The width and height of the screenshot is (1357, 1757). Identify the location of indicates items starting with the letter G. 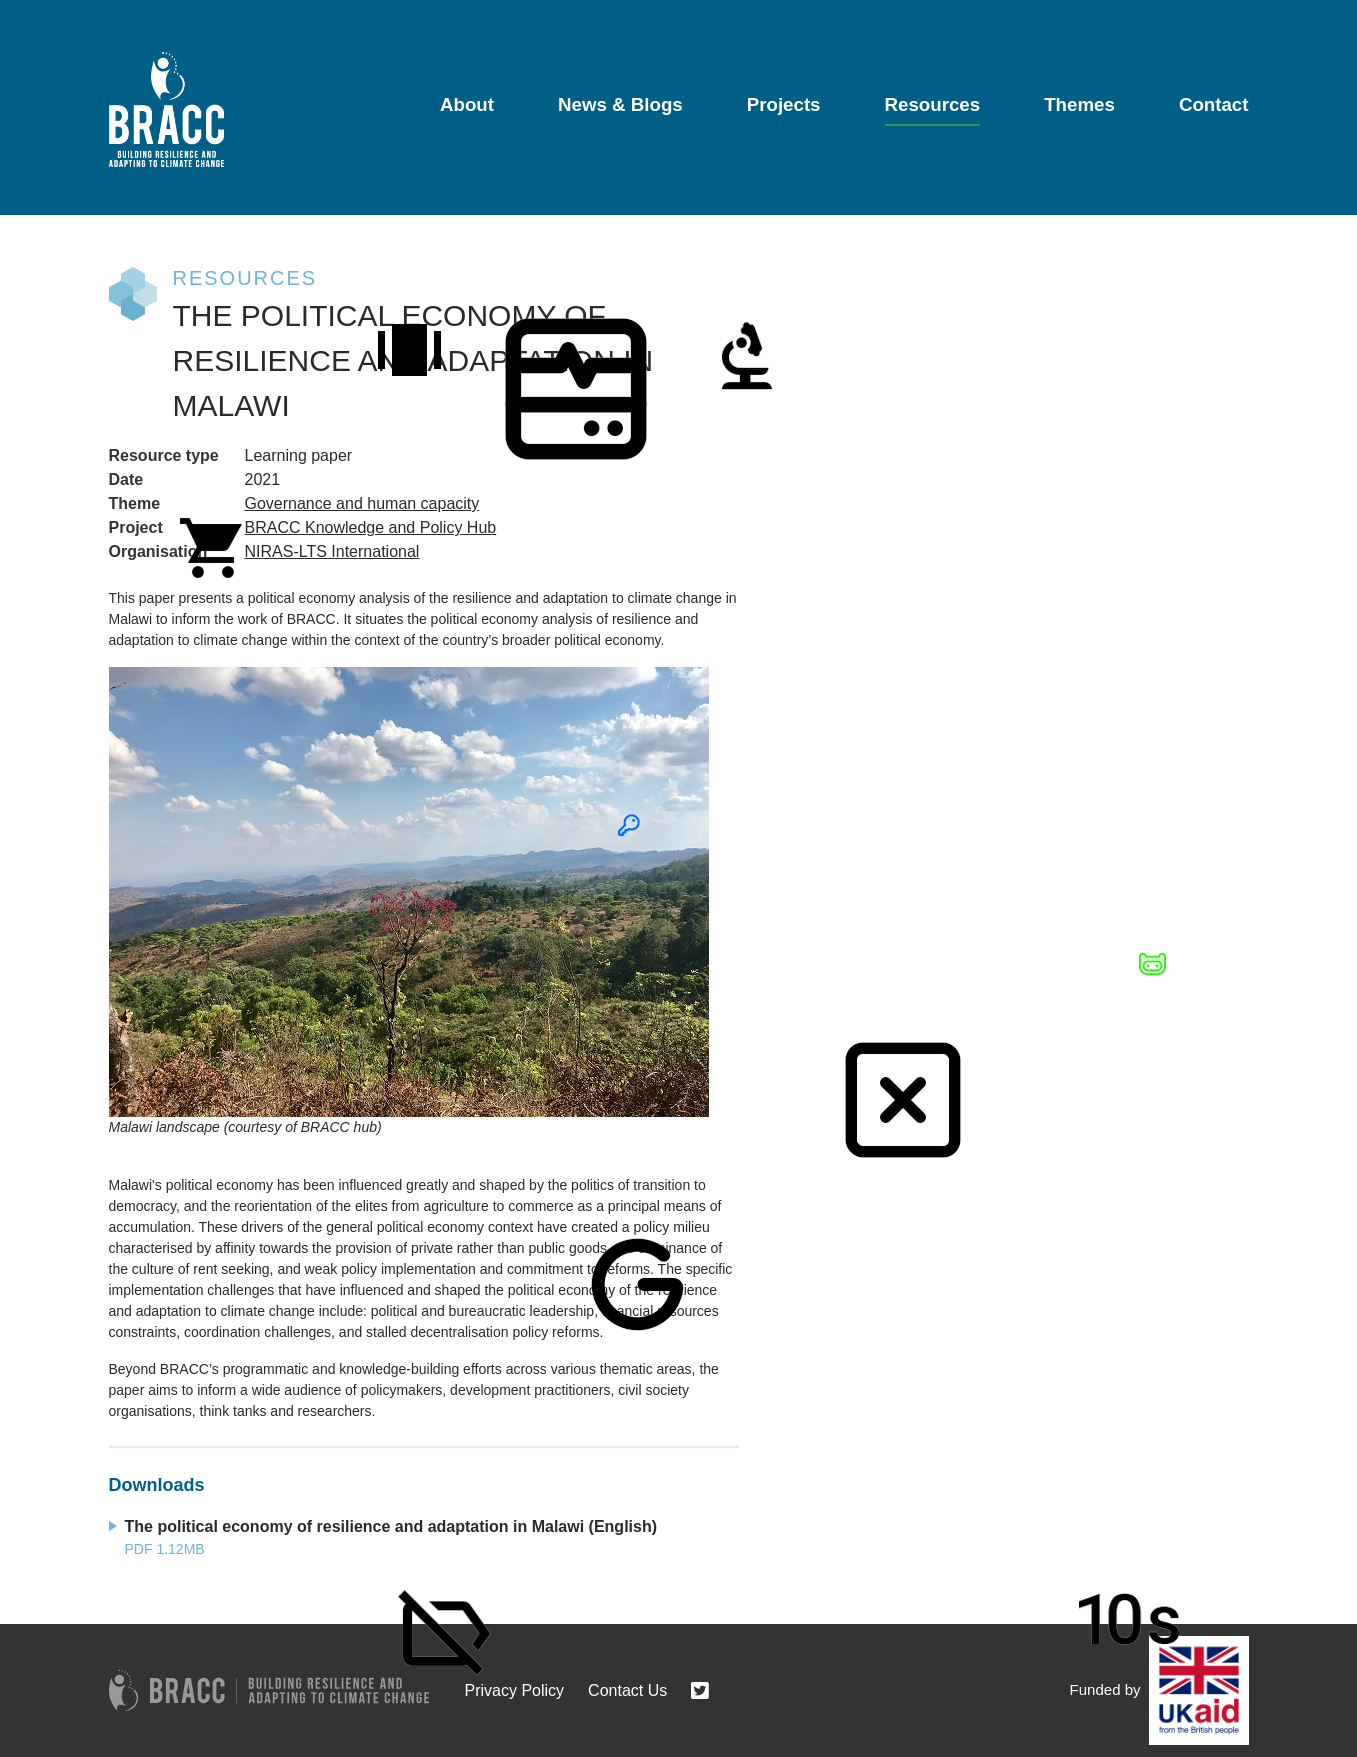
(637, 1284).